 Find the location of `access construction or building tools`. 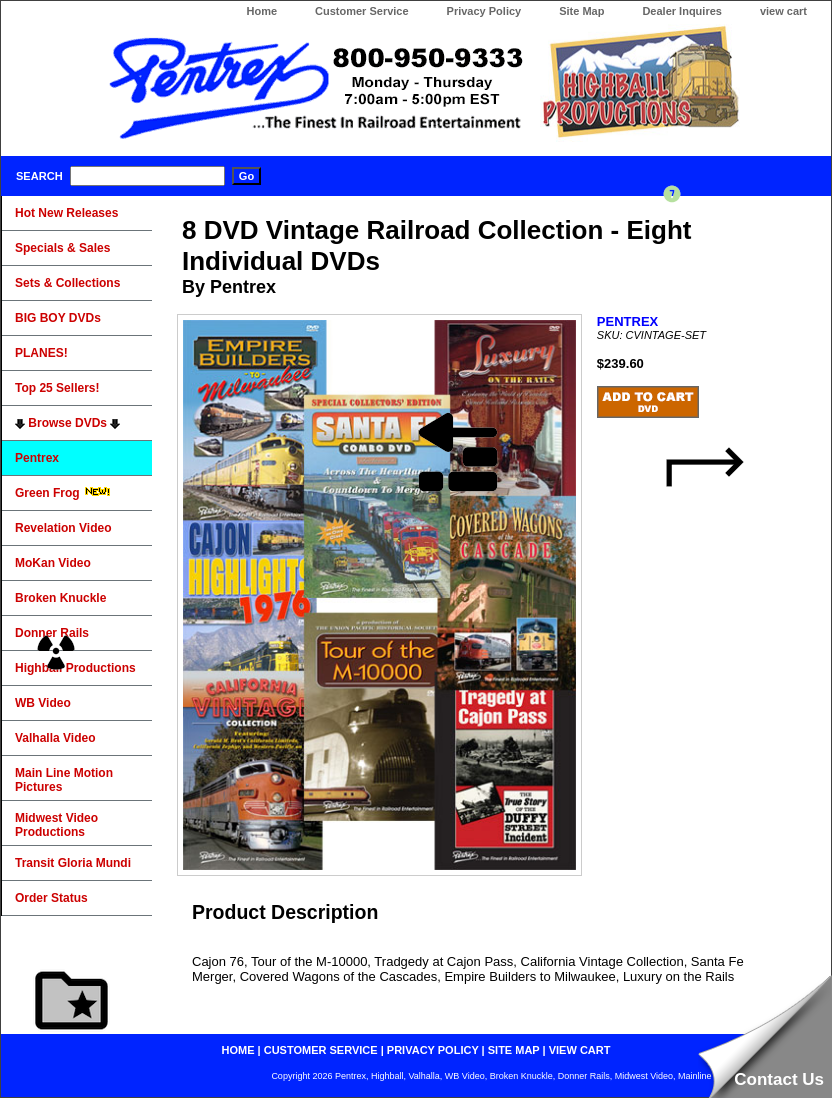

access construction or building tools is located at coordinates (458, 452).